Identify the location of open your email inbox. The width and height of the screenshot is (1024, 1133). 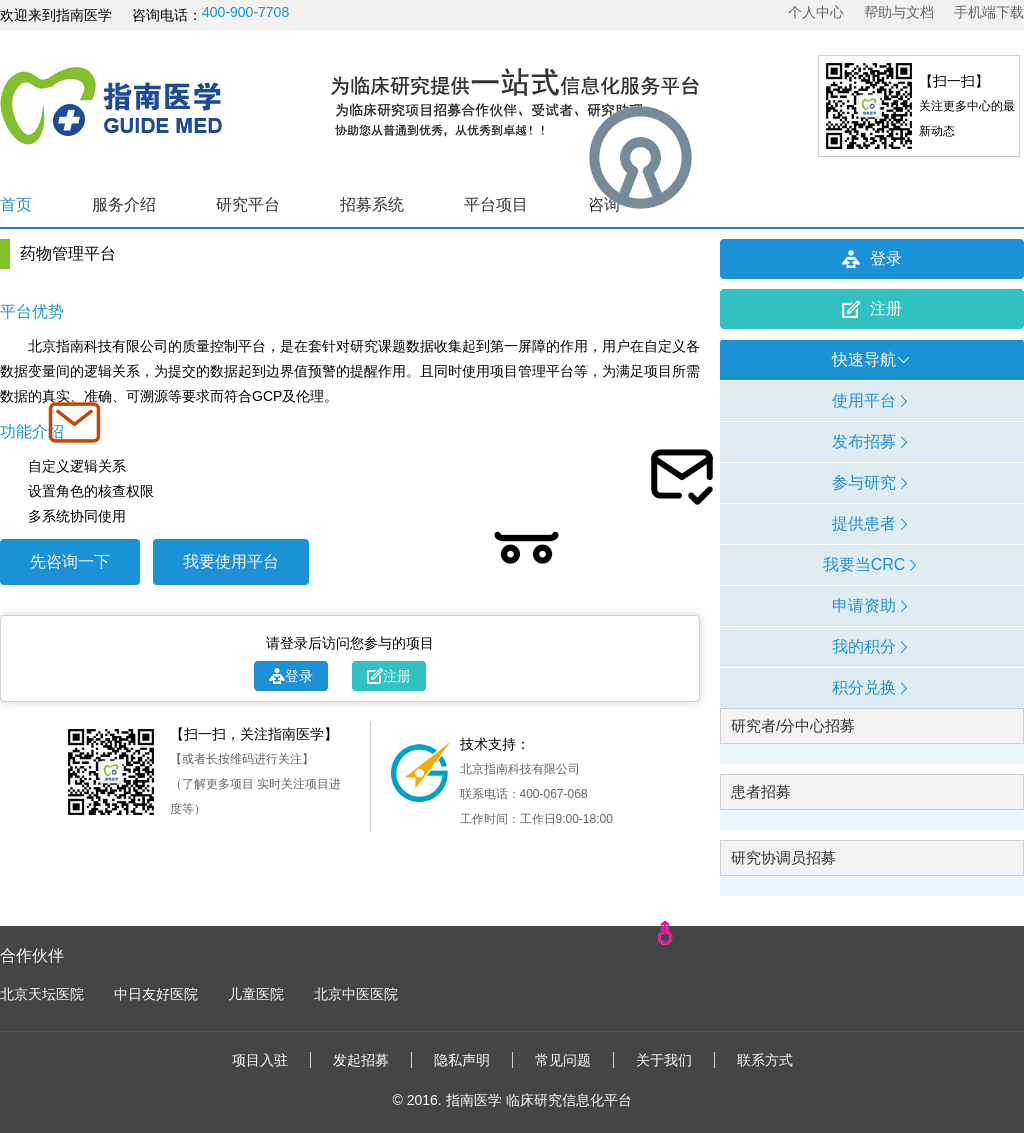
(74, 422).